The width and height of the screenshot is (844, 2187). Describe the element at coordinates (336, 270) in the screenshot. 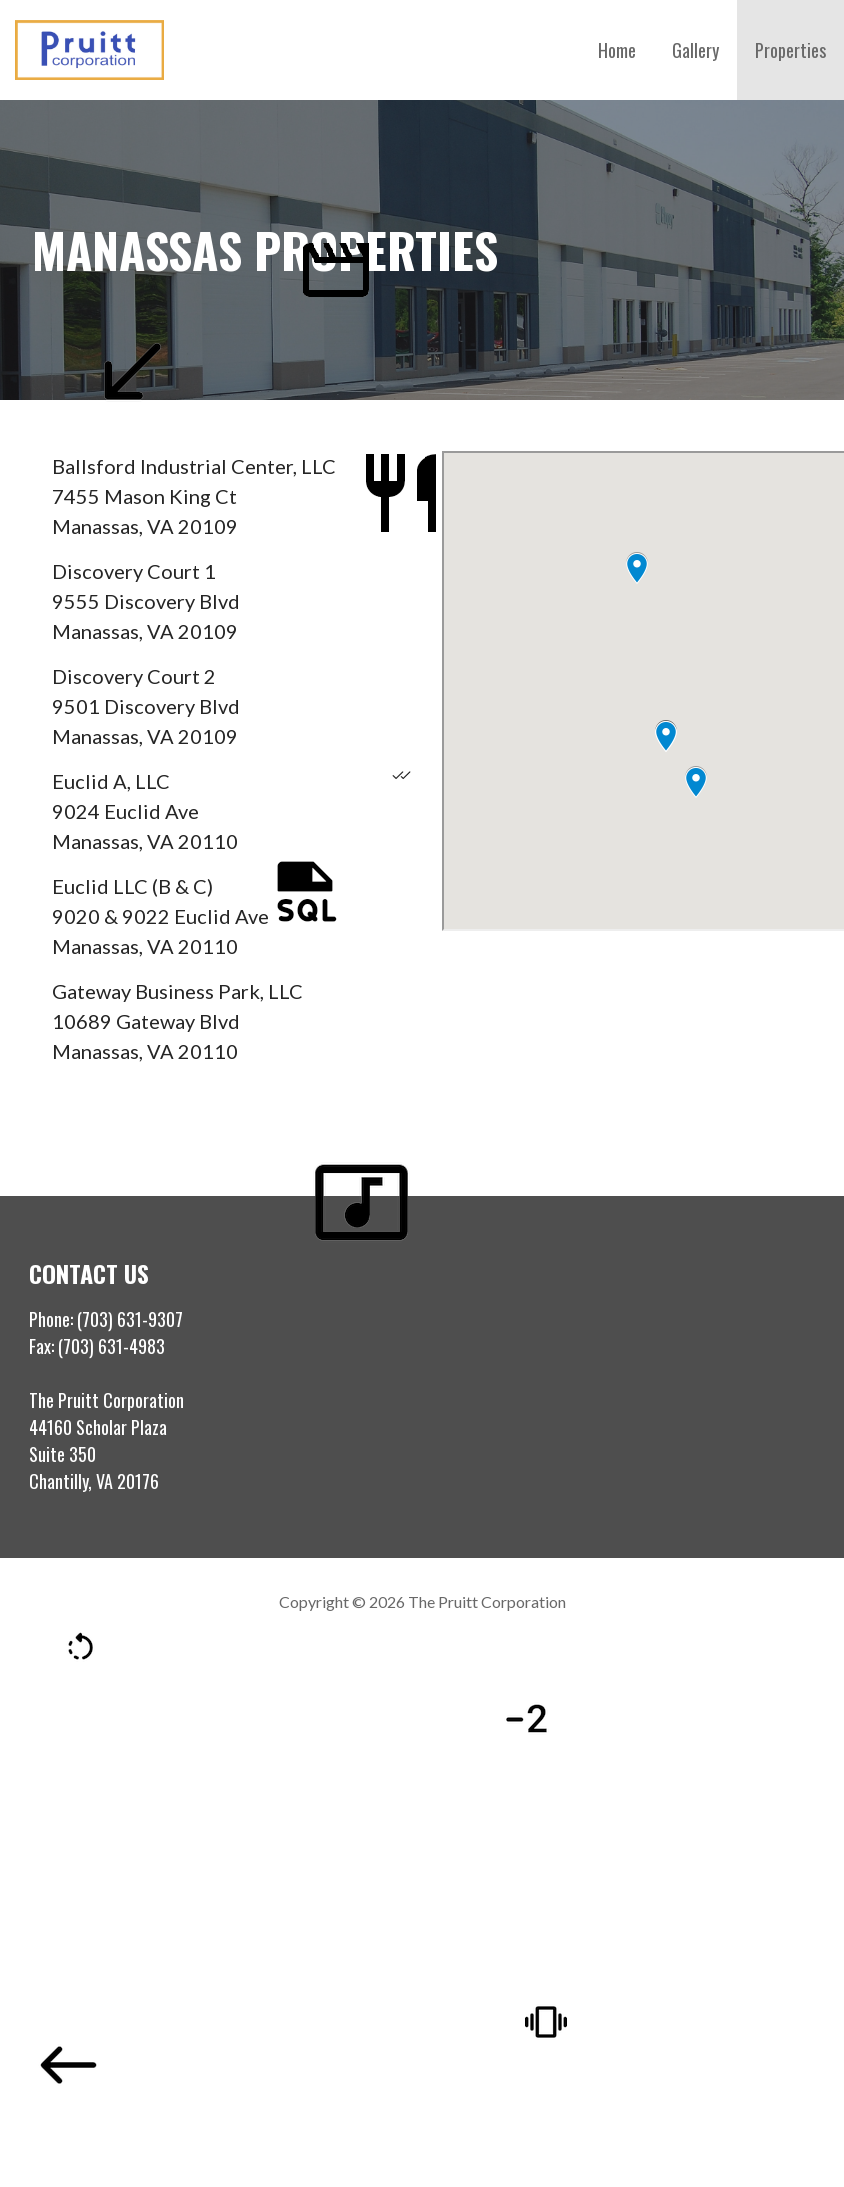

I see `create a new video or movie project` at that location.